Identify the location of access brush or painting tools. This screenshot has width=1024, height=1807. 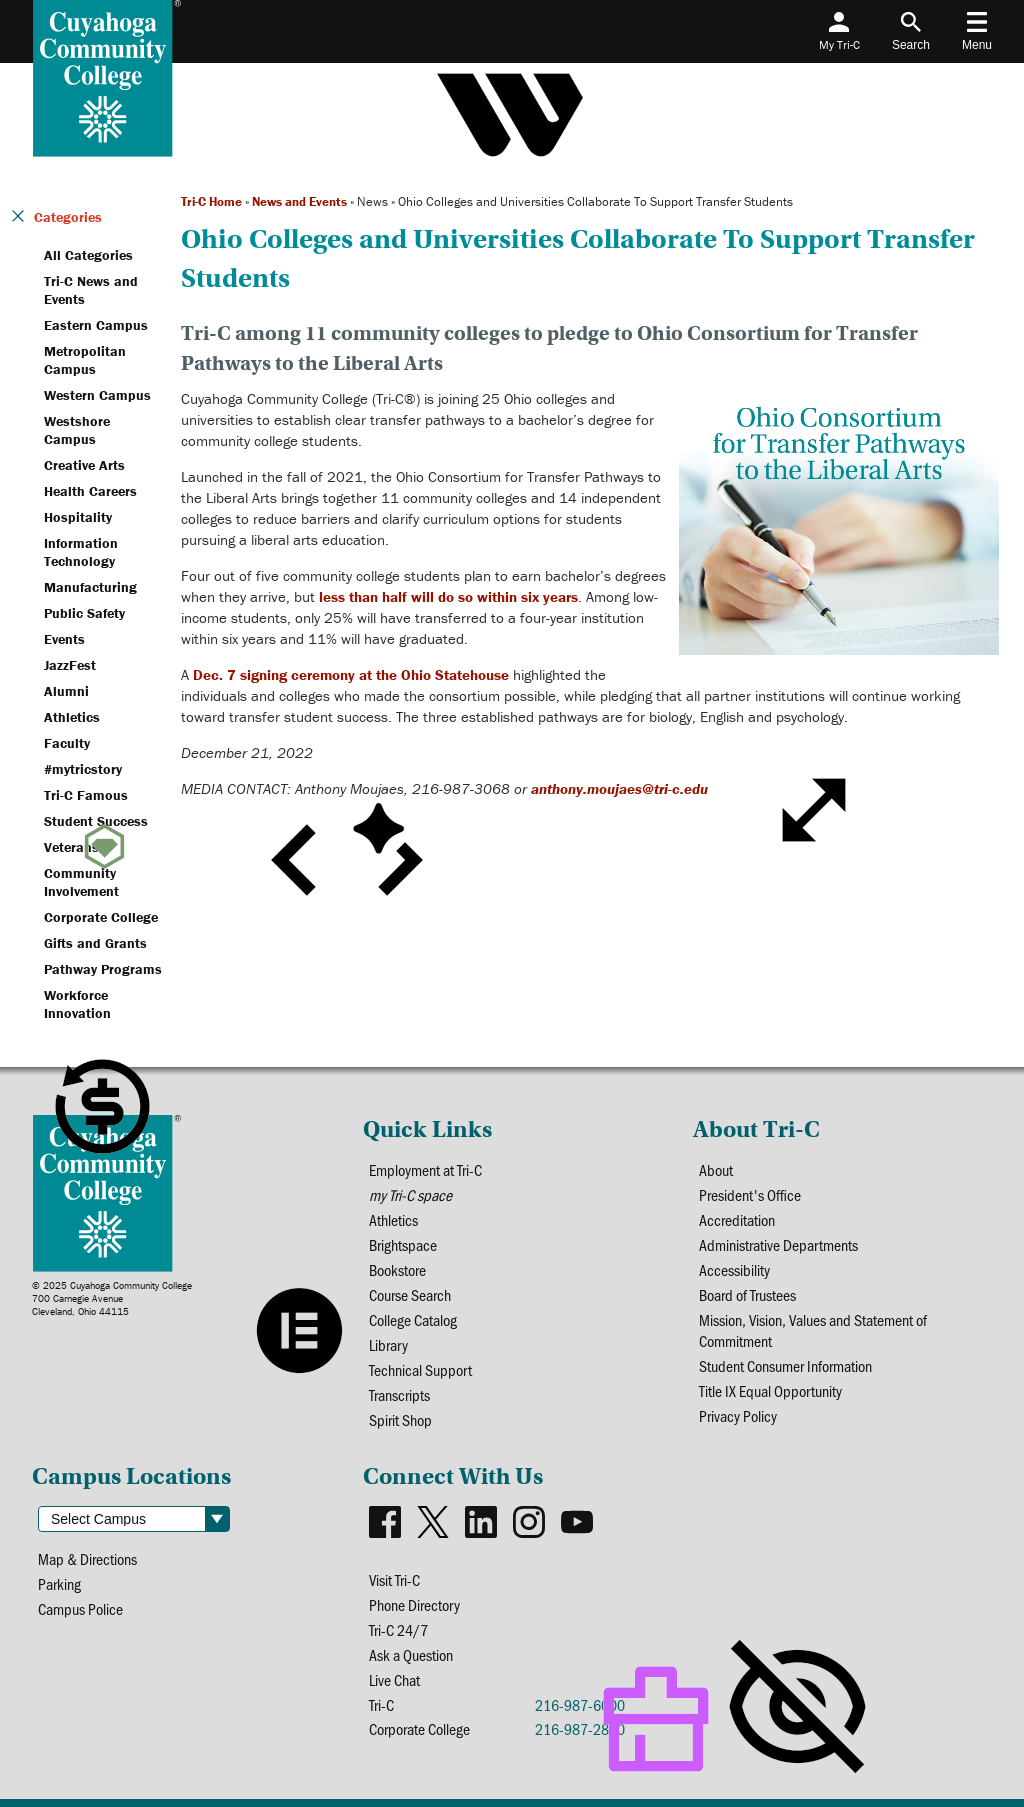
(656, 1719).